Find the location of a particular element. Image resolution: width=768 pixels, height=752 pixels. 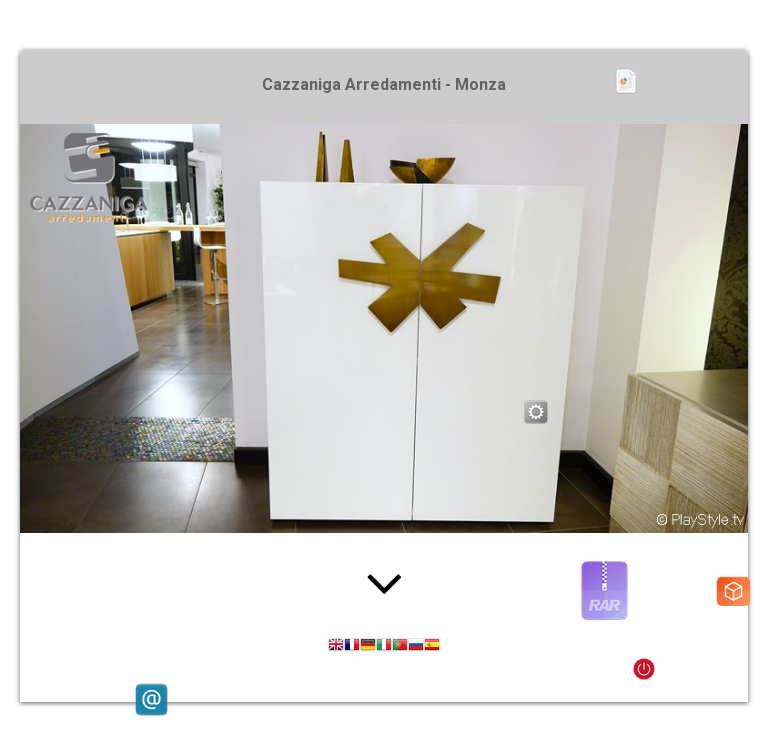

manage connected online accounts is located at coordinates (151, 699).